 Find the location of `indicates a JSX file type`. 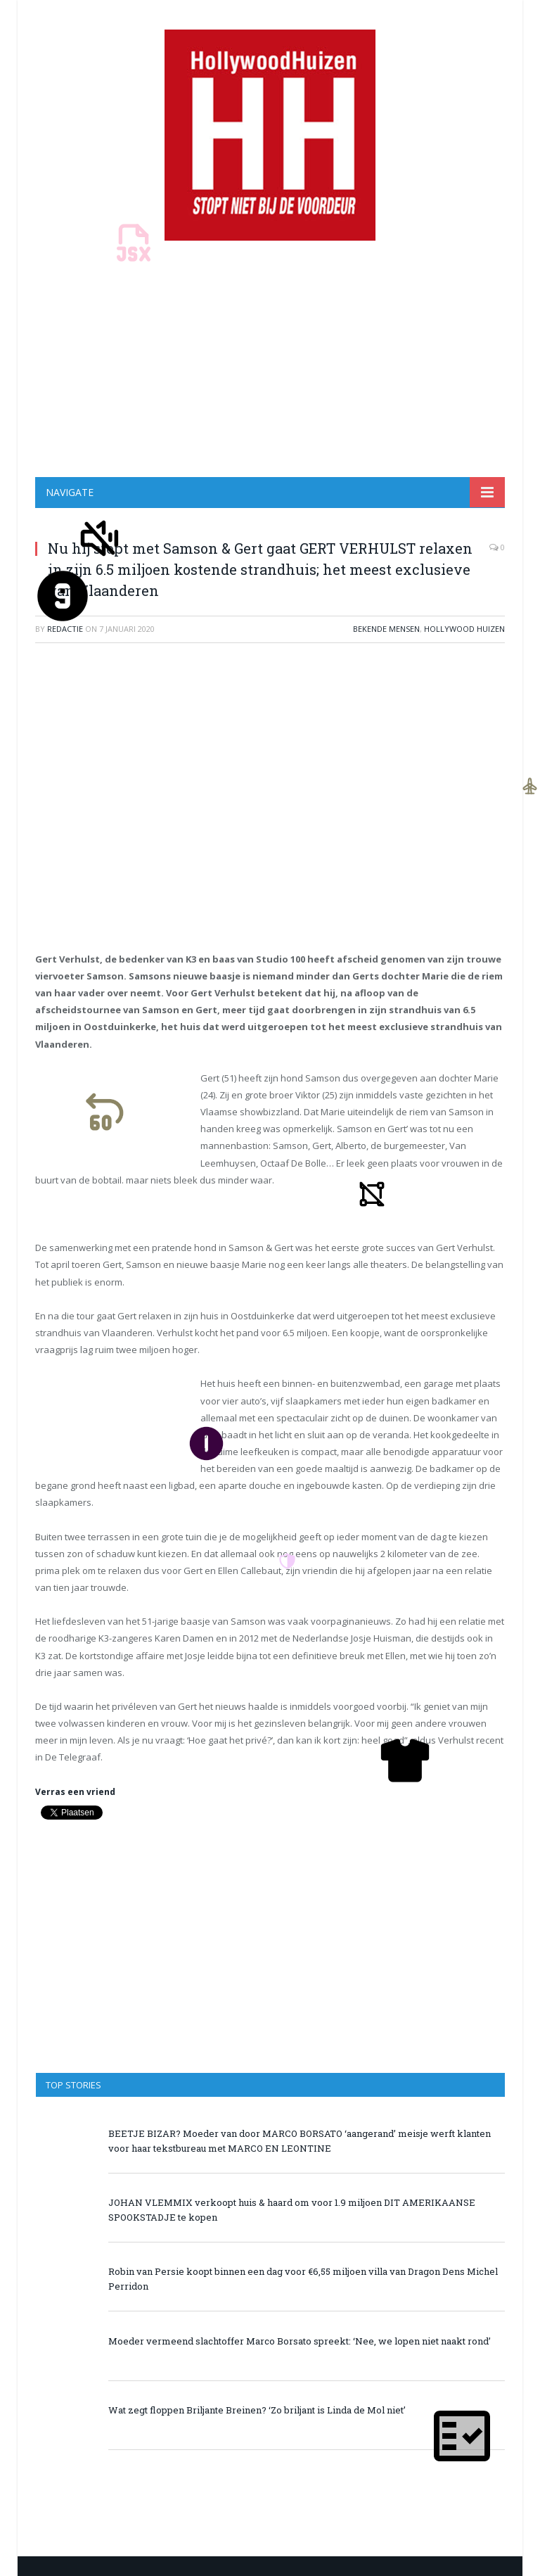

indicates a JSX file type is located at coordinates (134, 243).